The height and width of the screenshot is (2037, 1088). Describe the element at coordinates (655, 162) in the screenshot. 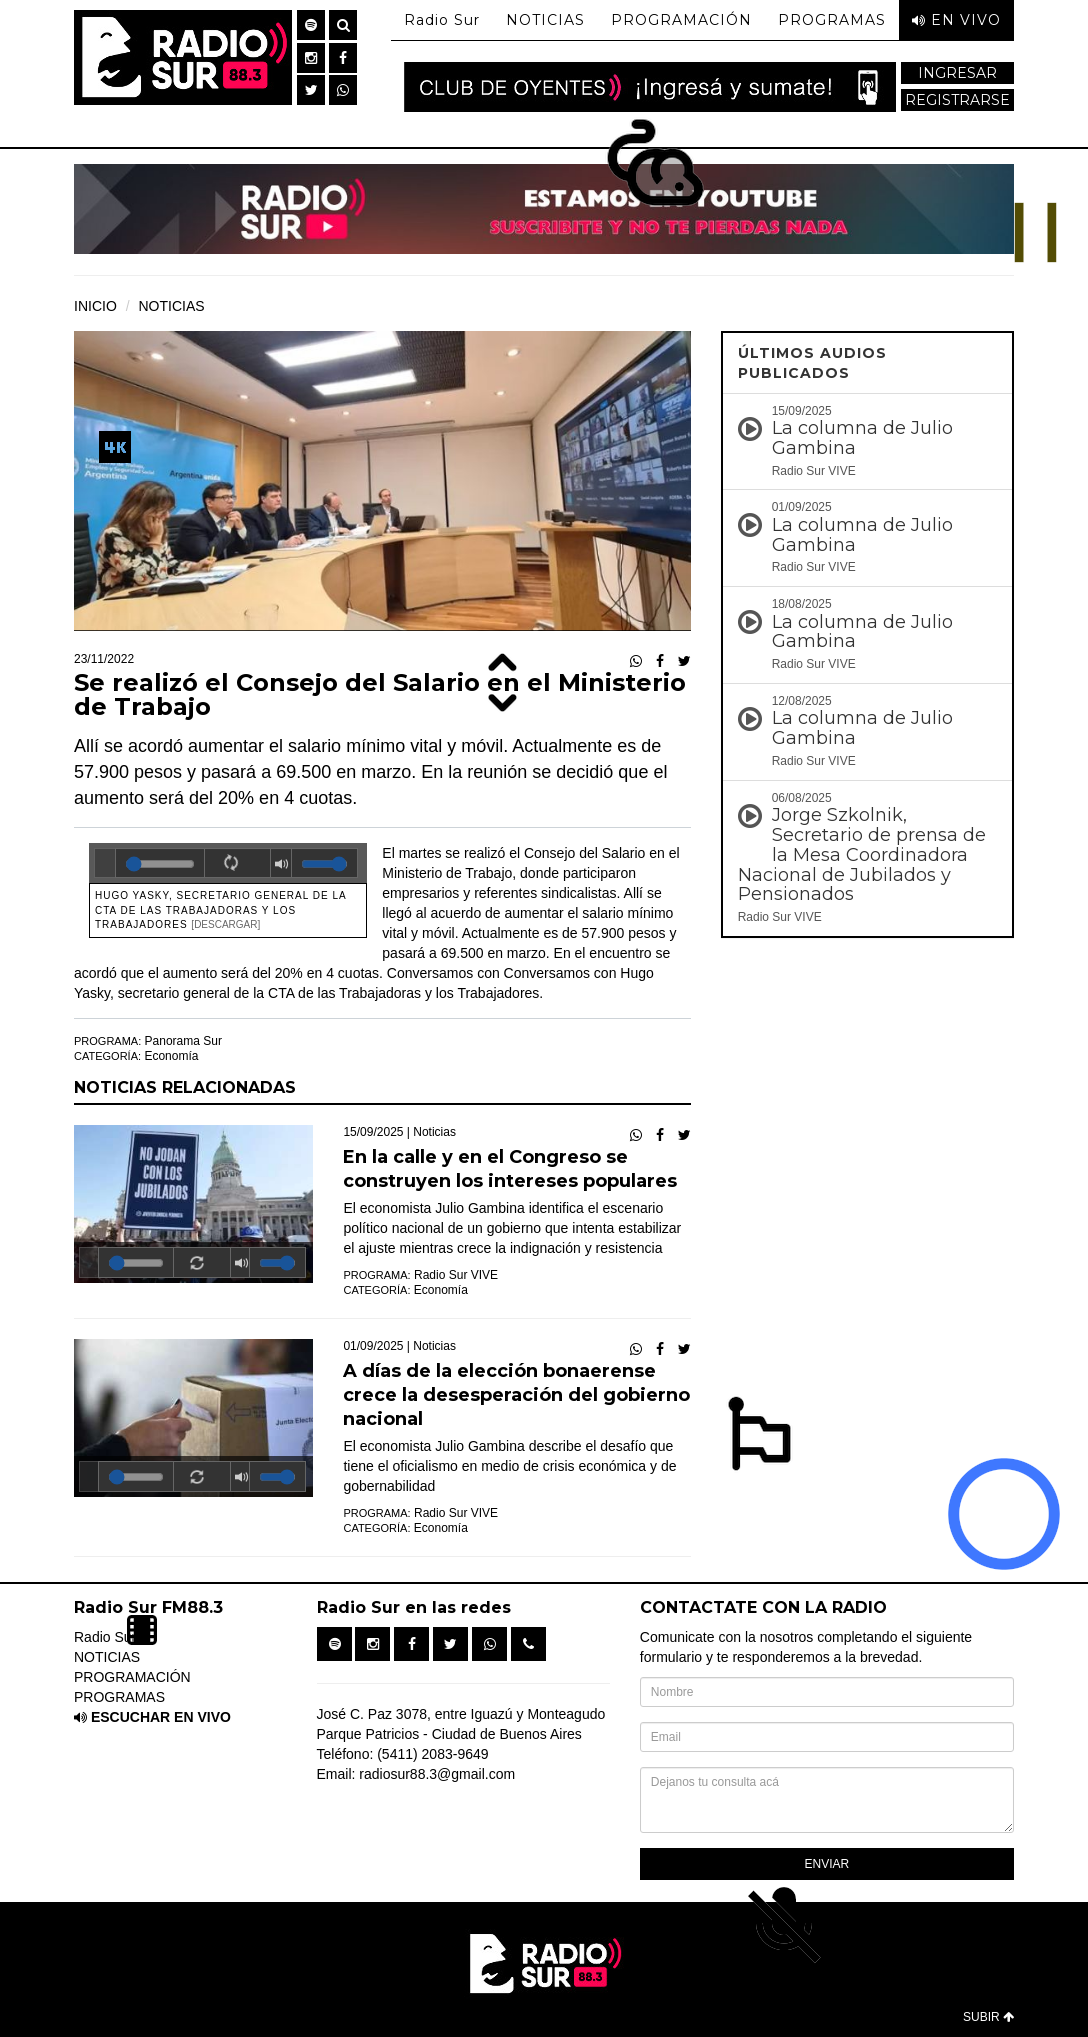

I see `request pest control services for rodents` at that location.